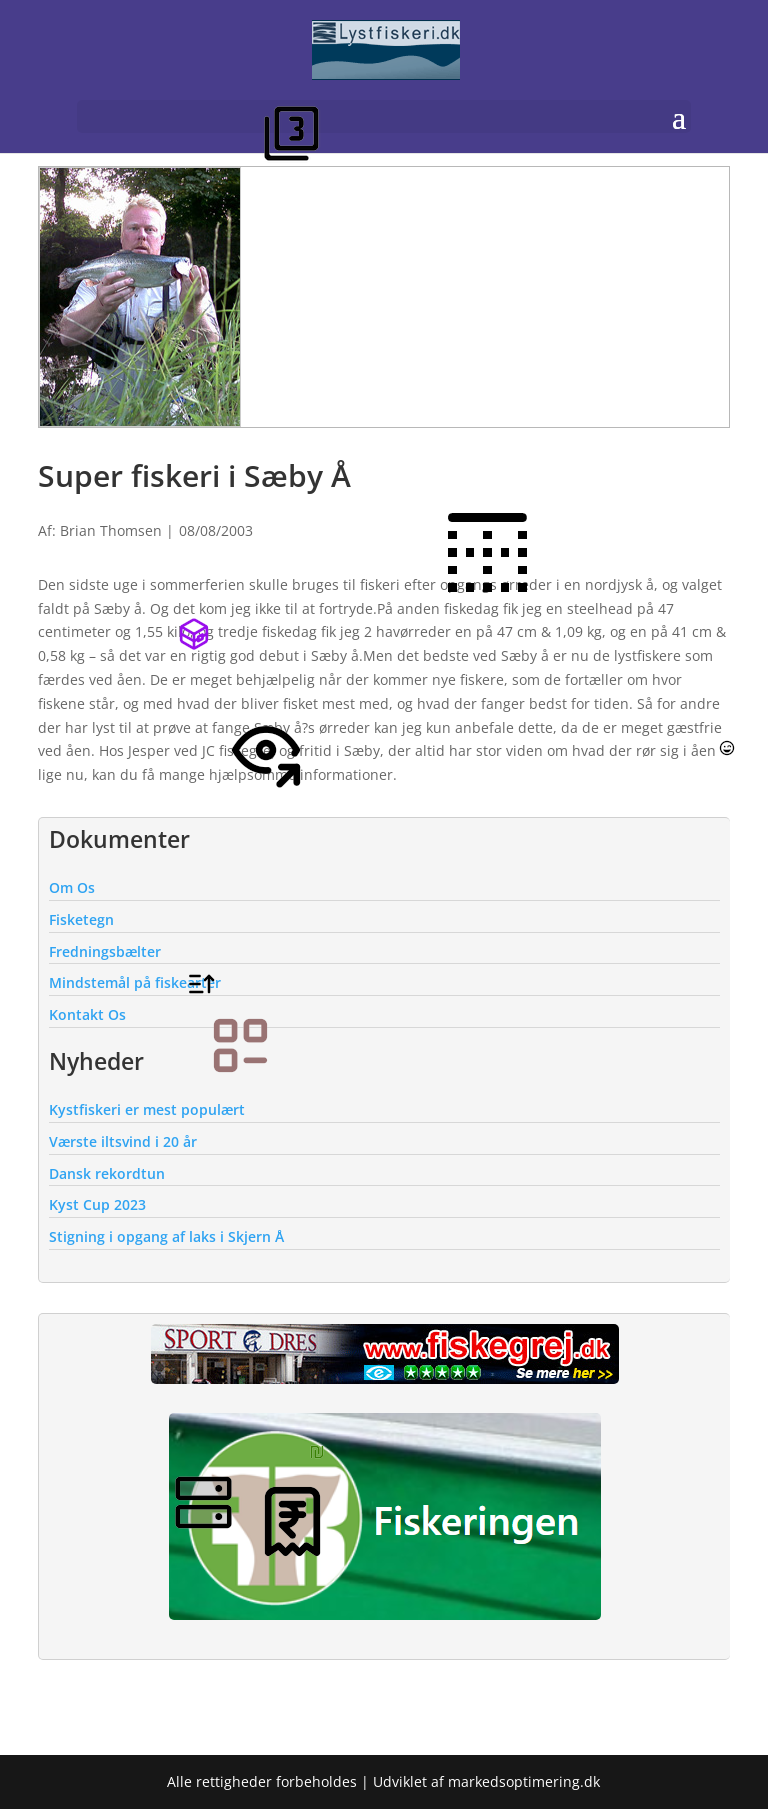  Describe the element at coordinates (240, 1045) in the screenshot. I see `remove an item from grid view` at that location.